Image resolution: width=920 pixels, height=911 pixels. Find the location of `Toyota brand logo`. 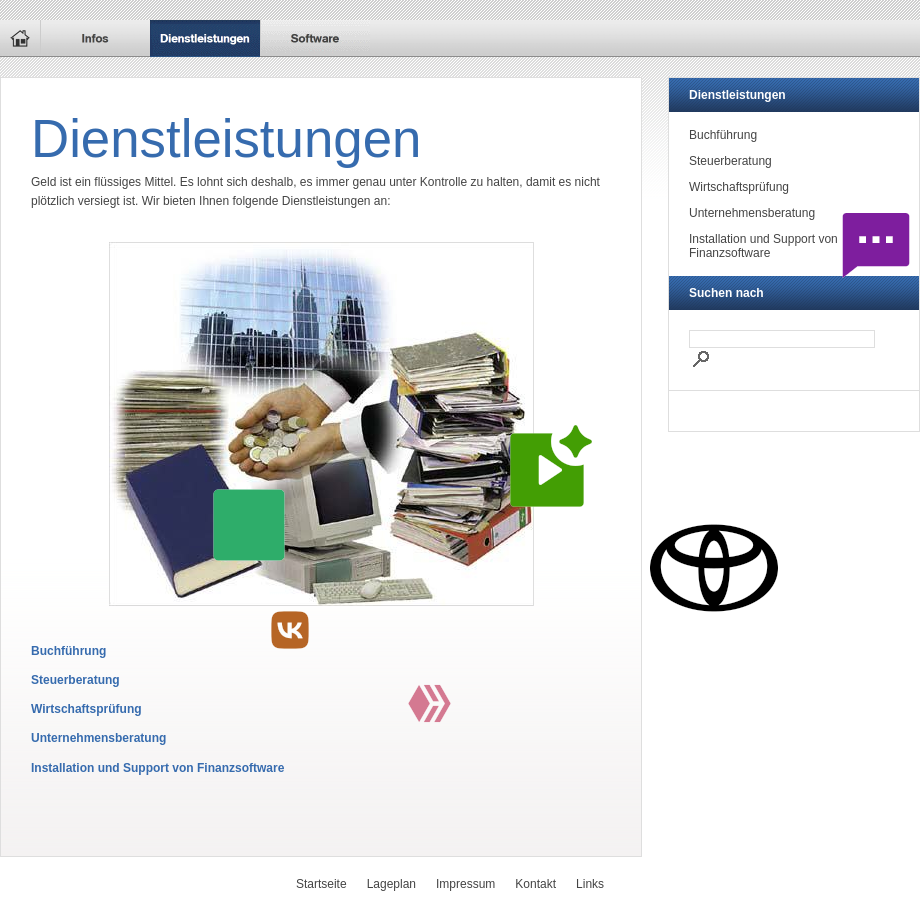

Toyota brand logo is located at coordinates (714, 568).